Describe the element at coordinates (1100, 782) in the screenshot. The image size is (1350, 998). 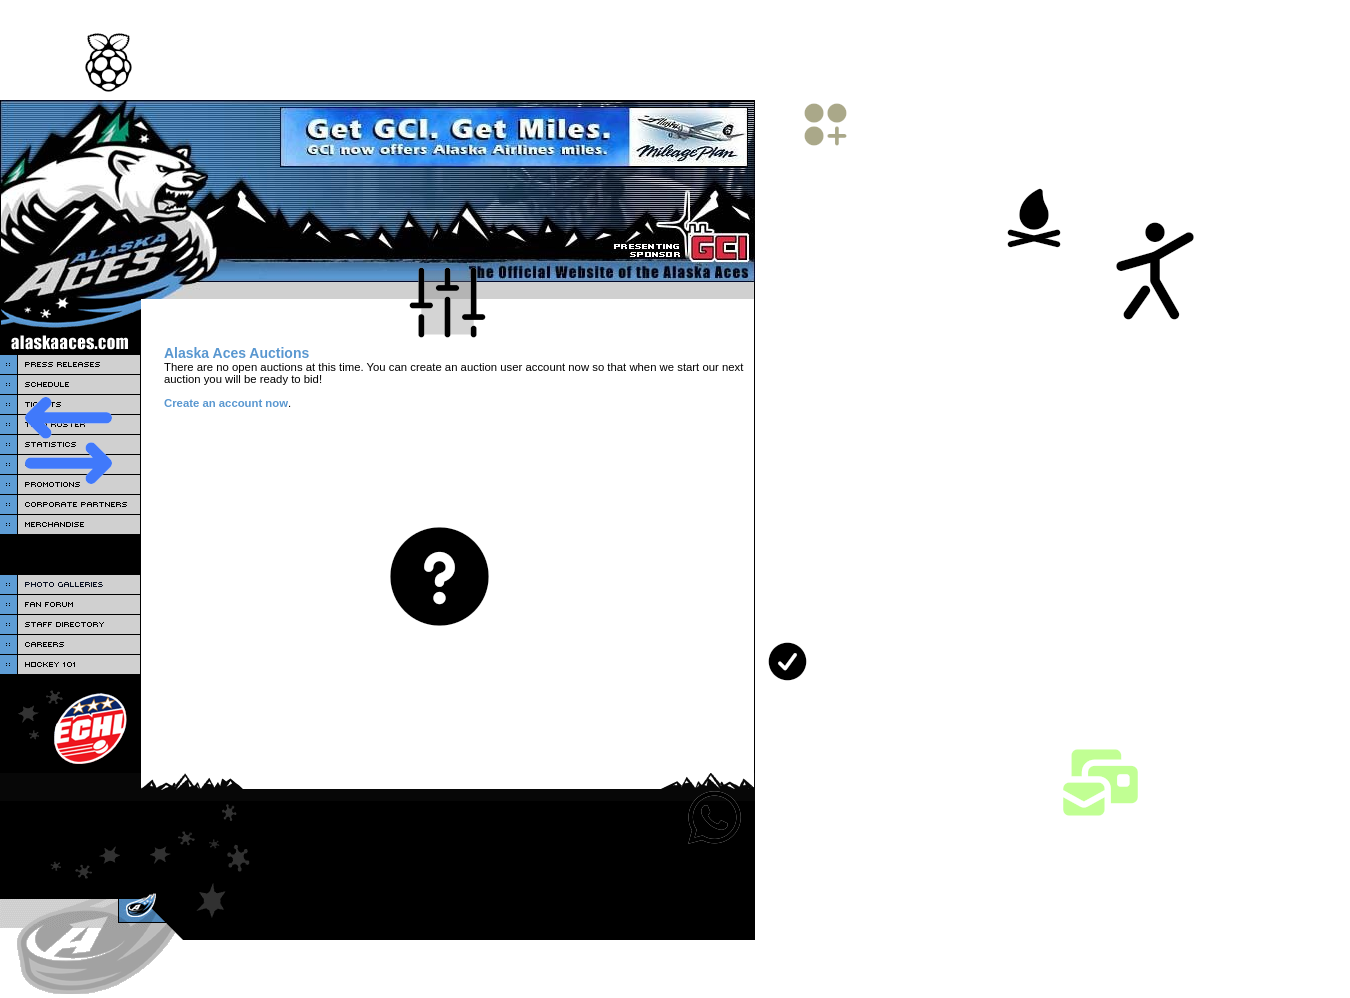
I see `access bulk mail or mass messaging` at that location.